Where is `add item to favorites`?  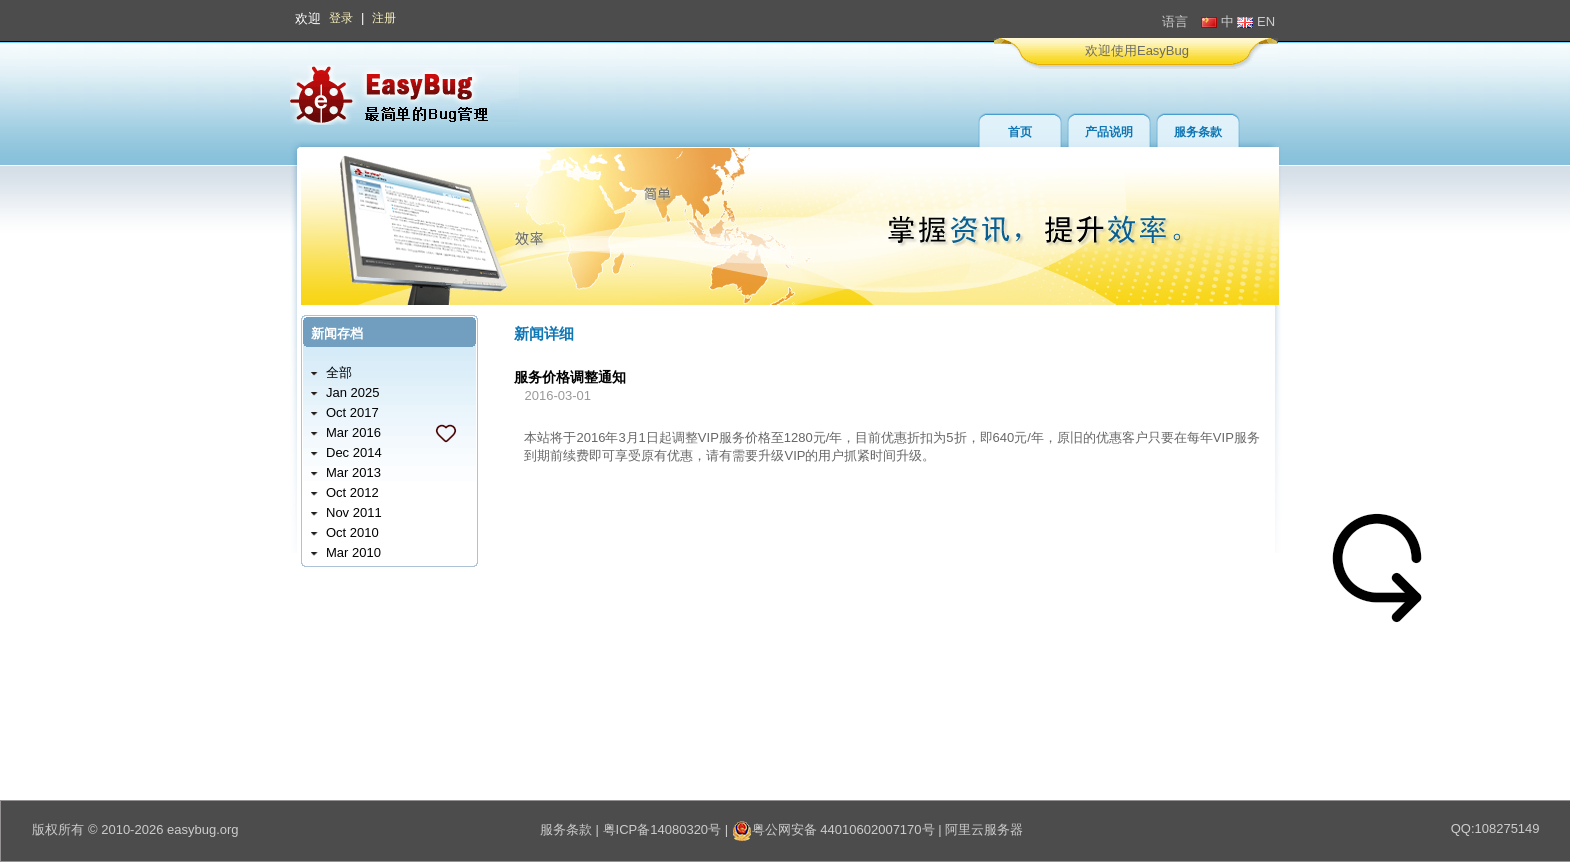
add item to favorites is located at coordinates (446, 433).